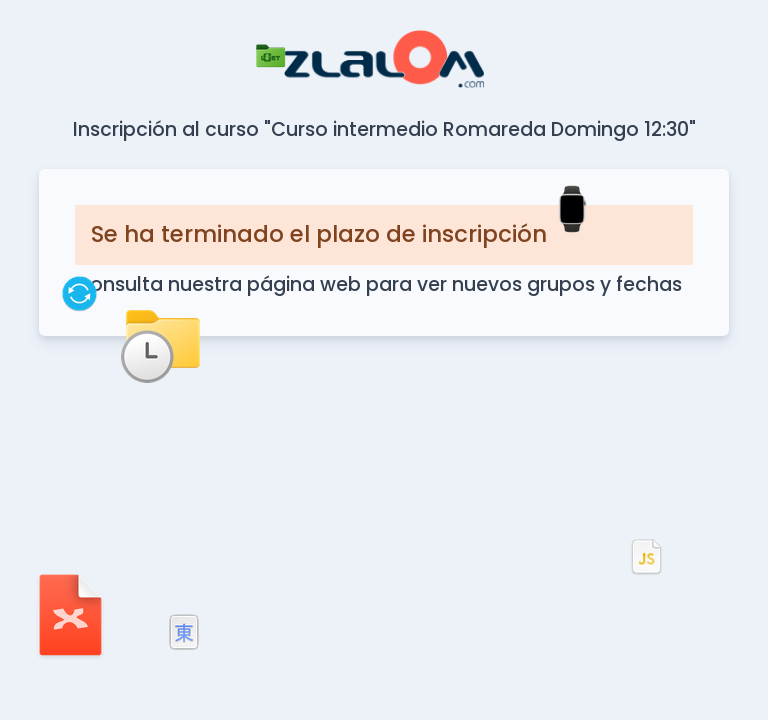 The width and height of the screenshot is (768, 720). I want to click on launch the GNOME Mahjongg game, so click(184, 632).